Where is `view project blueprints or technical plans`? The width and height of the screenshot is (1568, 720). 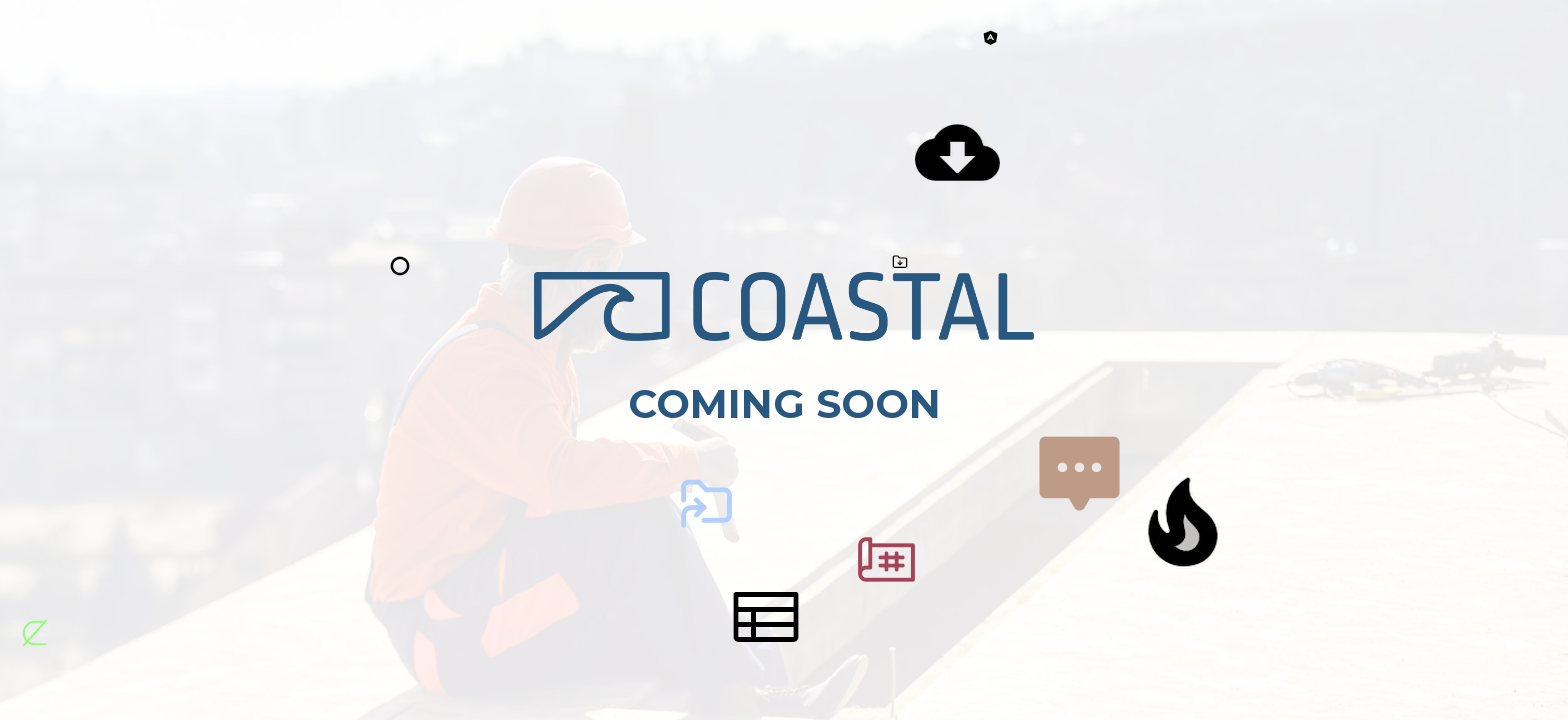
view project blueprints or technical plans is located at coordinates (886, 561).